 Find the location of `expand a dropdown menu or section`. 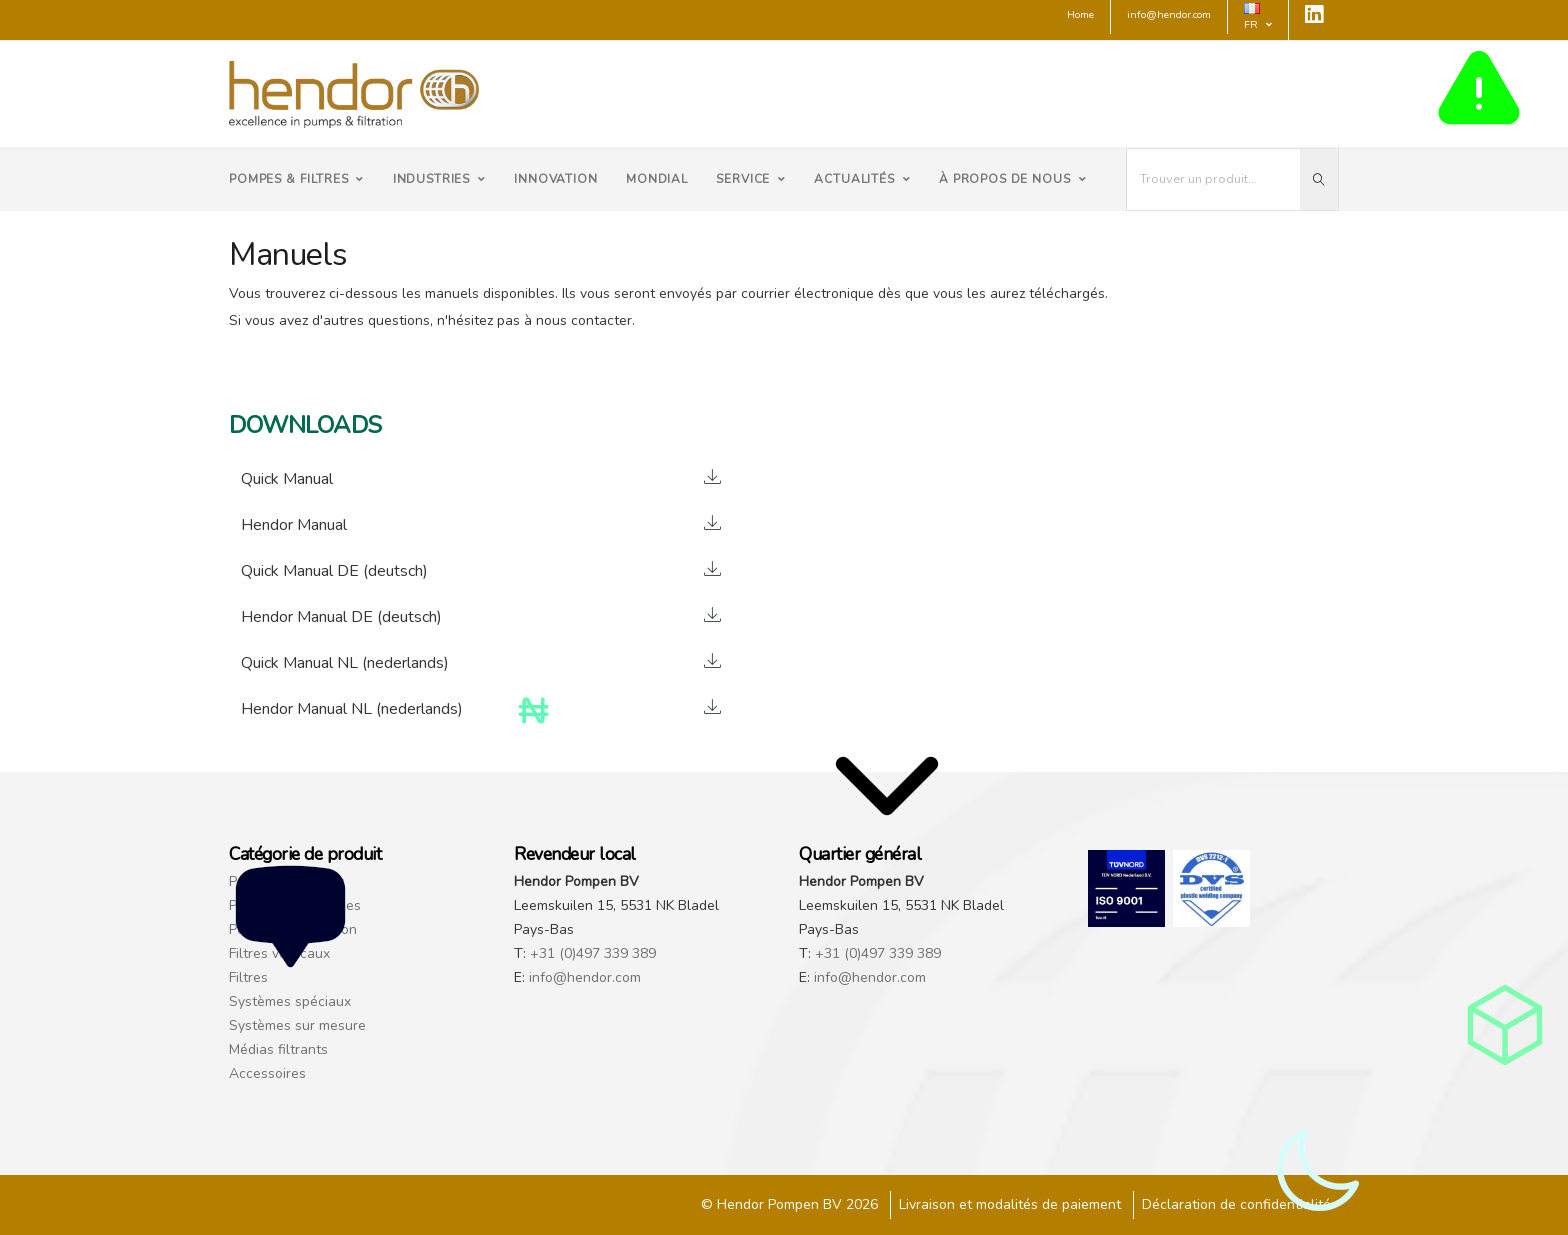

expand a dropdown menu or section is located at coordinates (887, 786).